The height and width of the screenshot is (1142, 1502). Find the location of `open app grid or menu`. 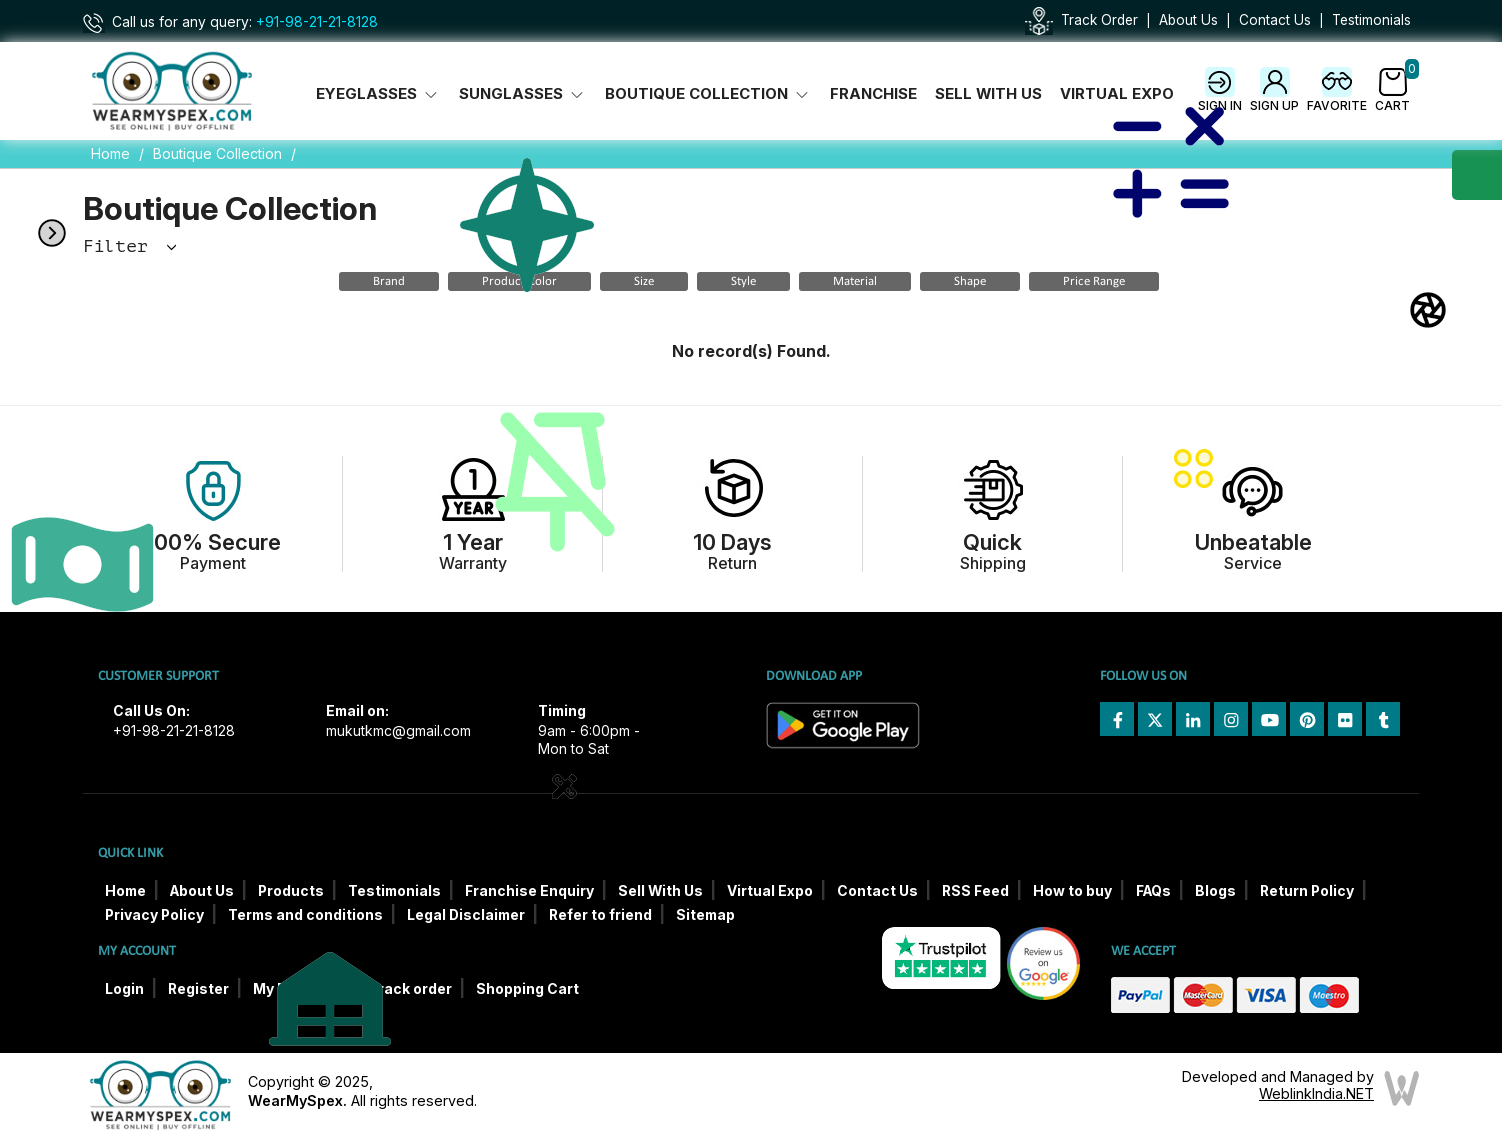

open app grid or menu is located at coordinates (1193, 468).